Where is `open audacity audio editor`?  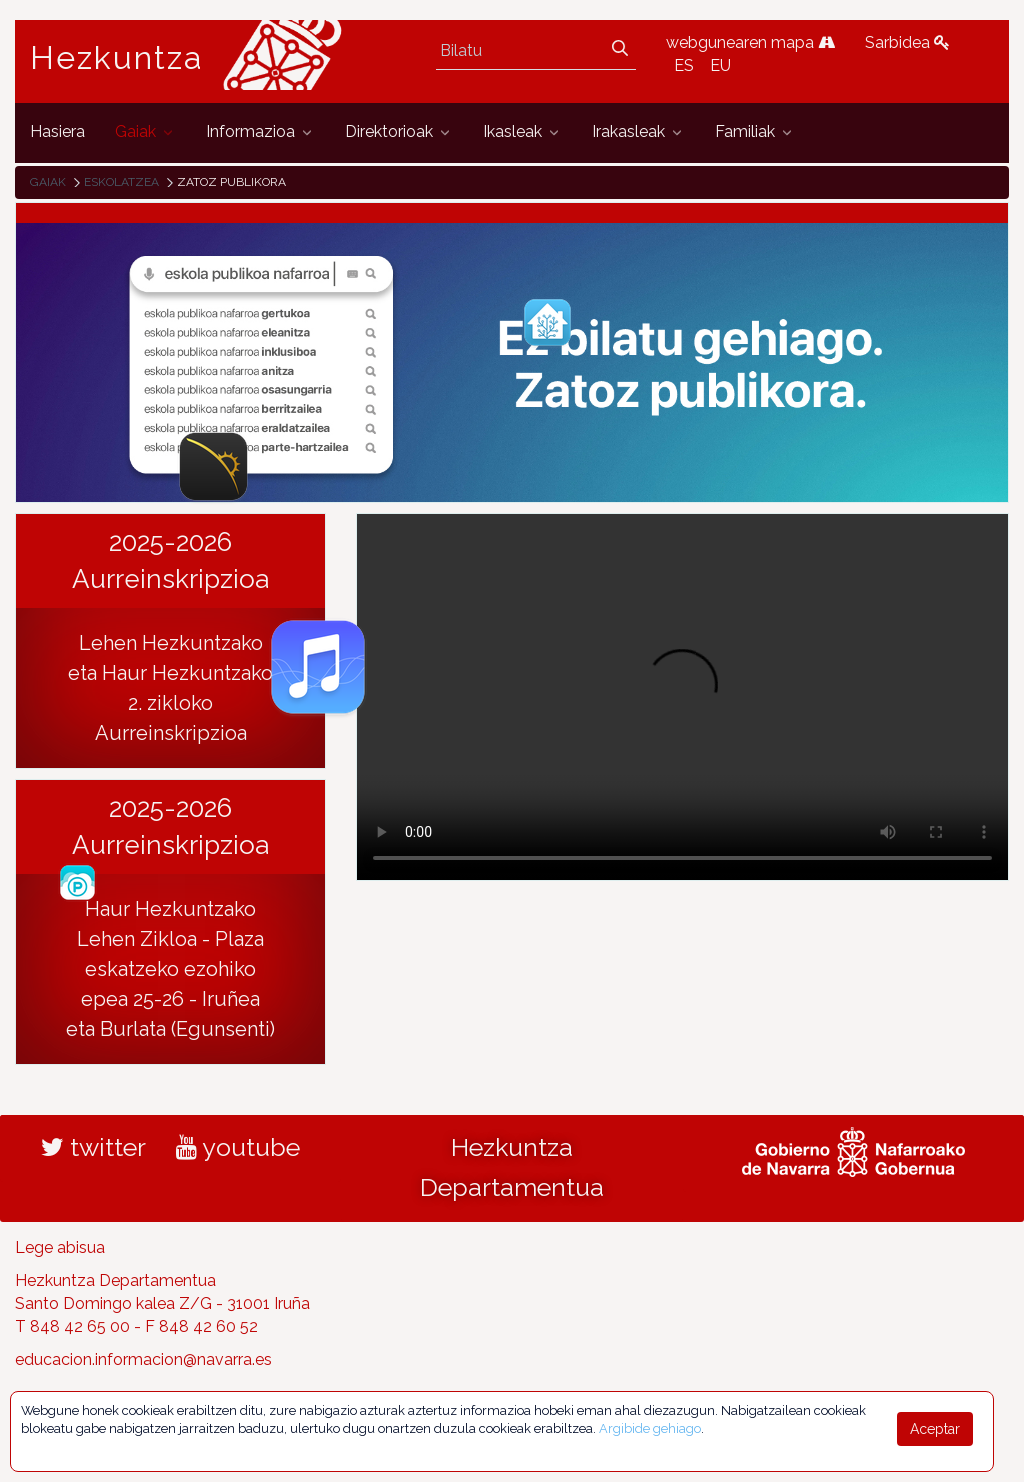
open audacity audio editor is located at coordinates (318, 667).